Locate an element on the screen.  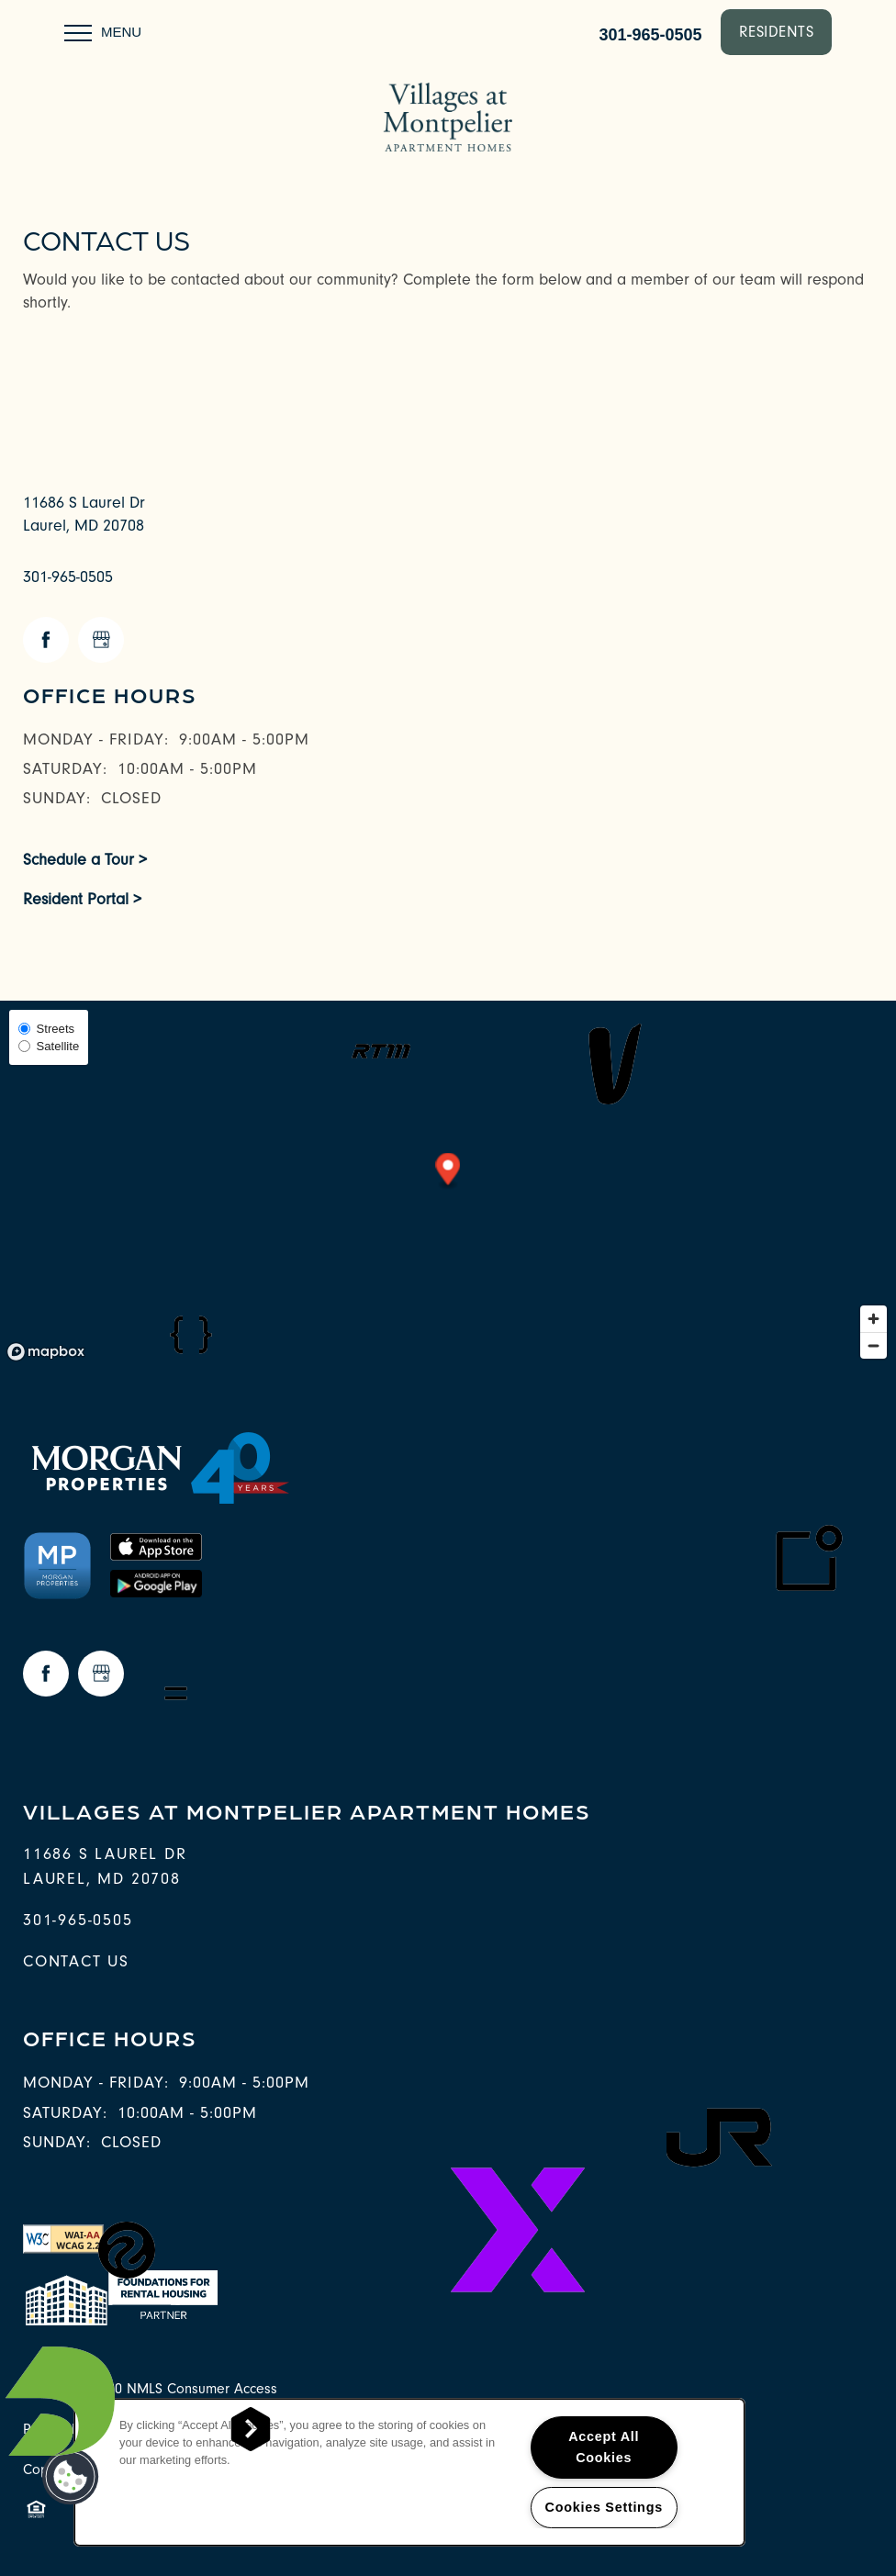
indicates equality or balance between values is located at coordinates (175, 1693).